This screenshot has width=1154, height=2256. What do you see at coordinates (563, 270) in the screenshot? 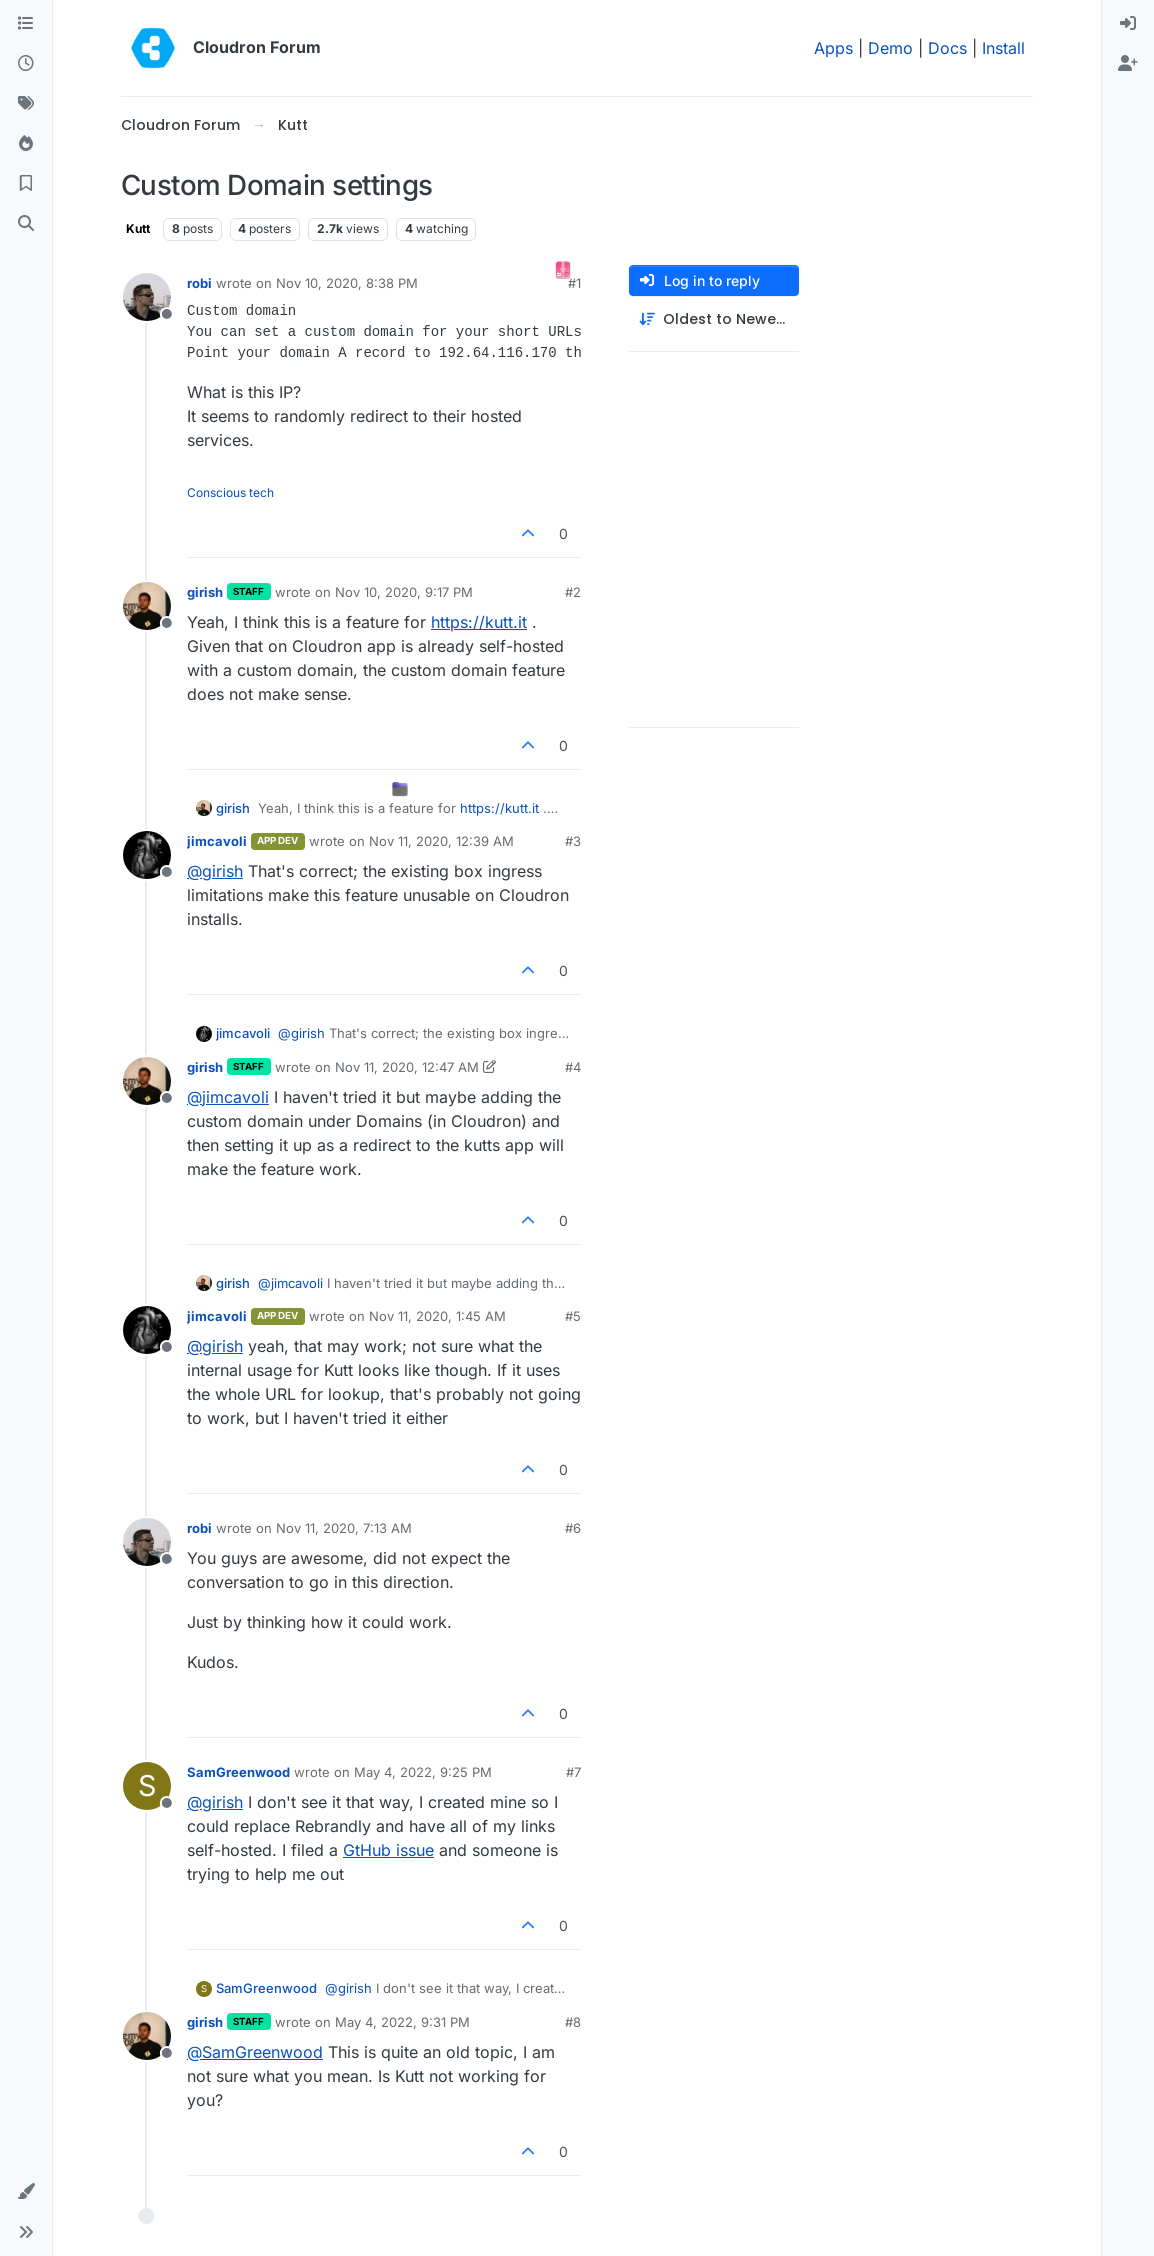
I see `open synaptic package manager` at bounding box center [563, 270].